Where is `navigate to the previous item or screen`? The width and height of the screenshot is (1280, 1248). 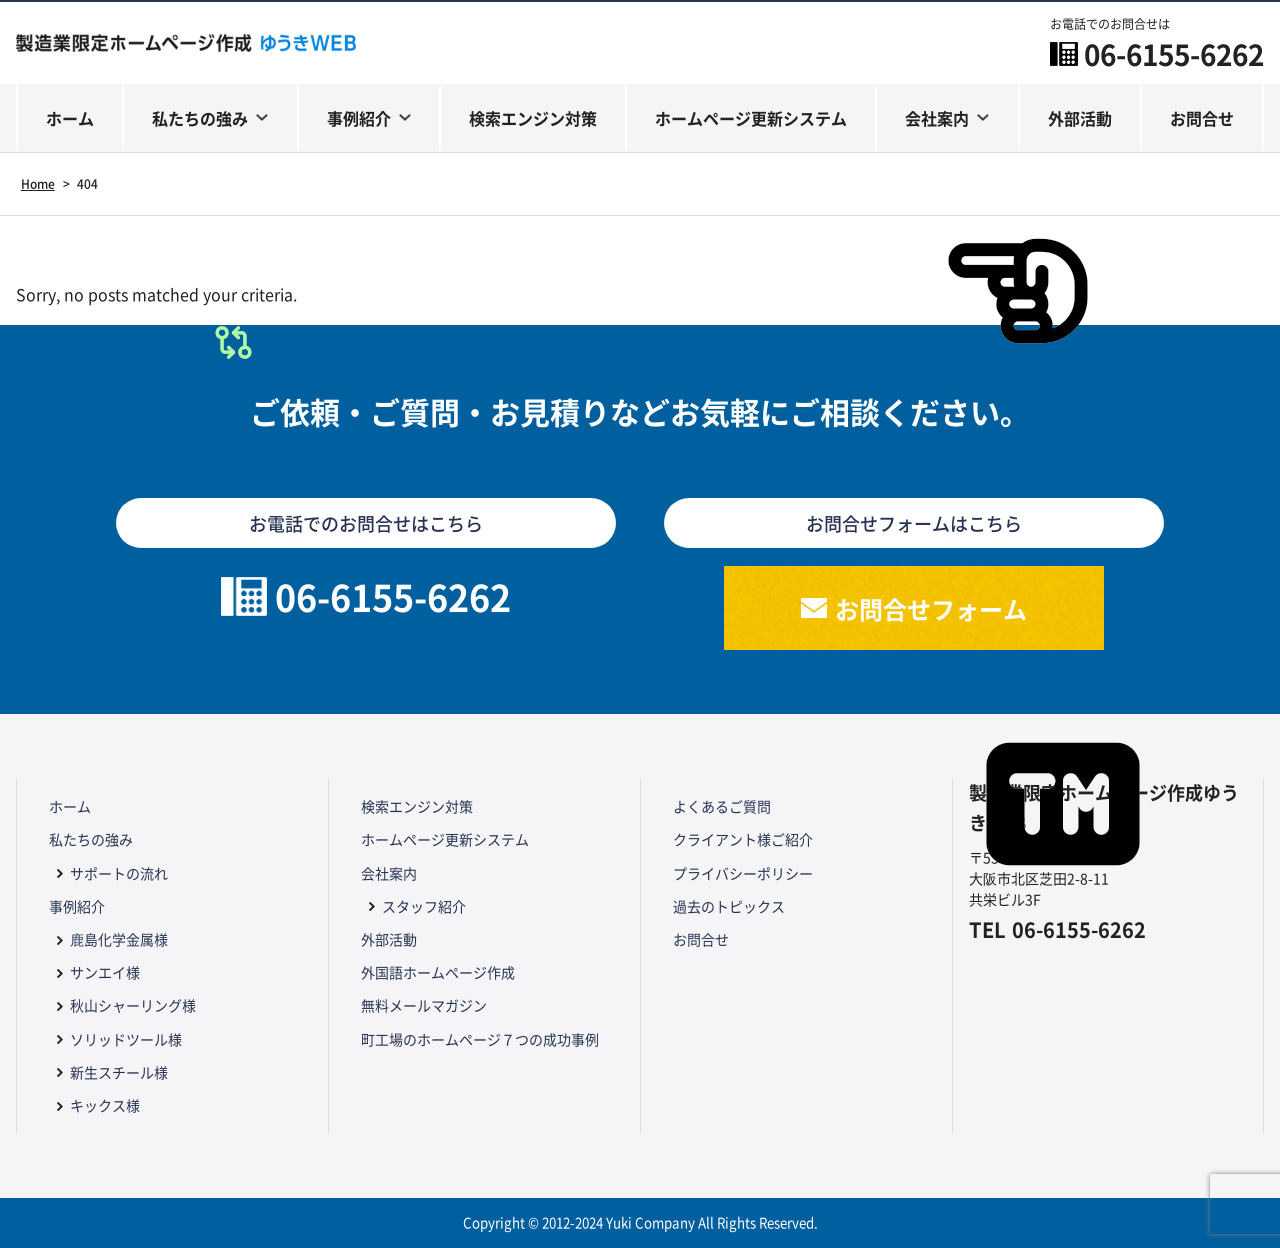 navigate to the previous item or screen is located at coordinates (1018, 291).